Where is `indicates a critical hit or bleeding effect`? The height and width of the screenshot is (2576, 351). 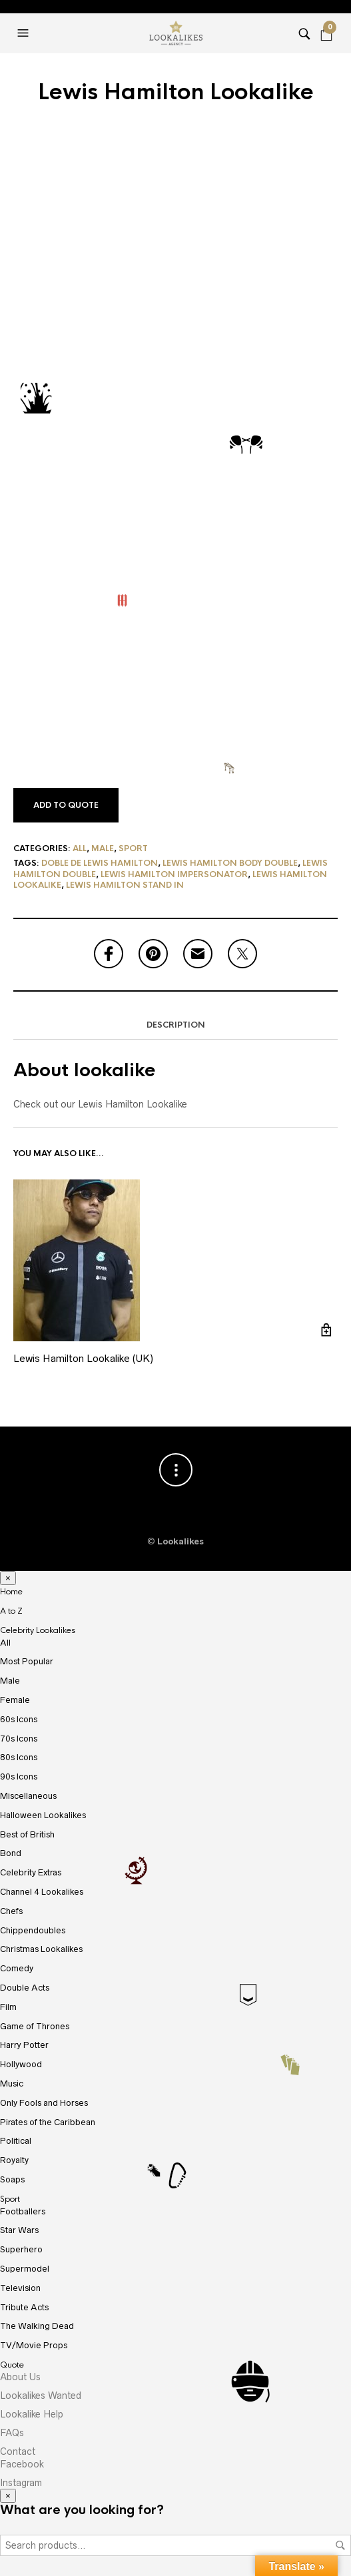
indicates a critical hit or bleeding effect is located at coordinates (229, 768).